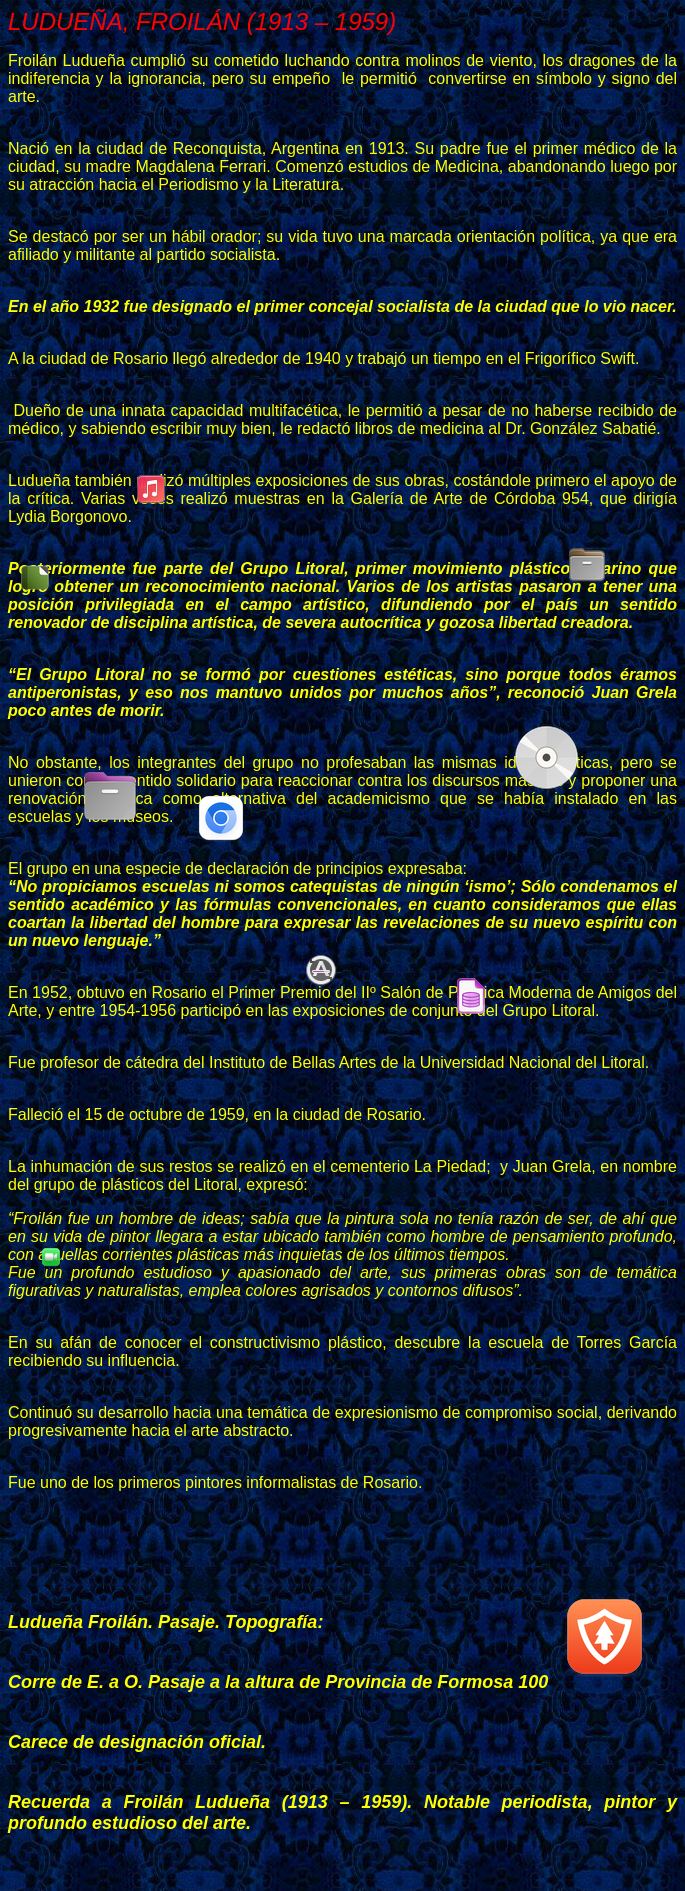 This screenshot has width=685, height=1891. I want to click on open firewatch app, so click(604, 1636).